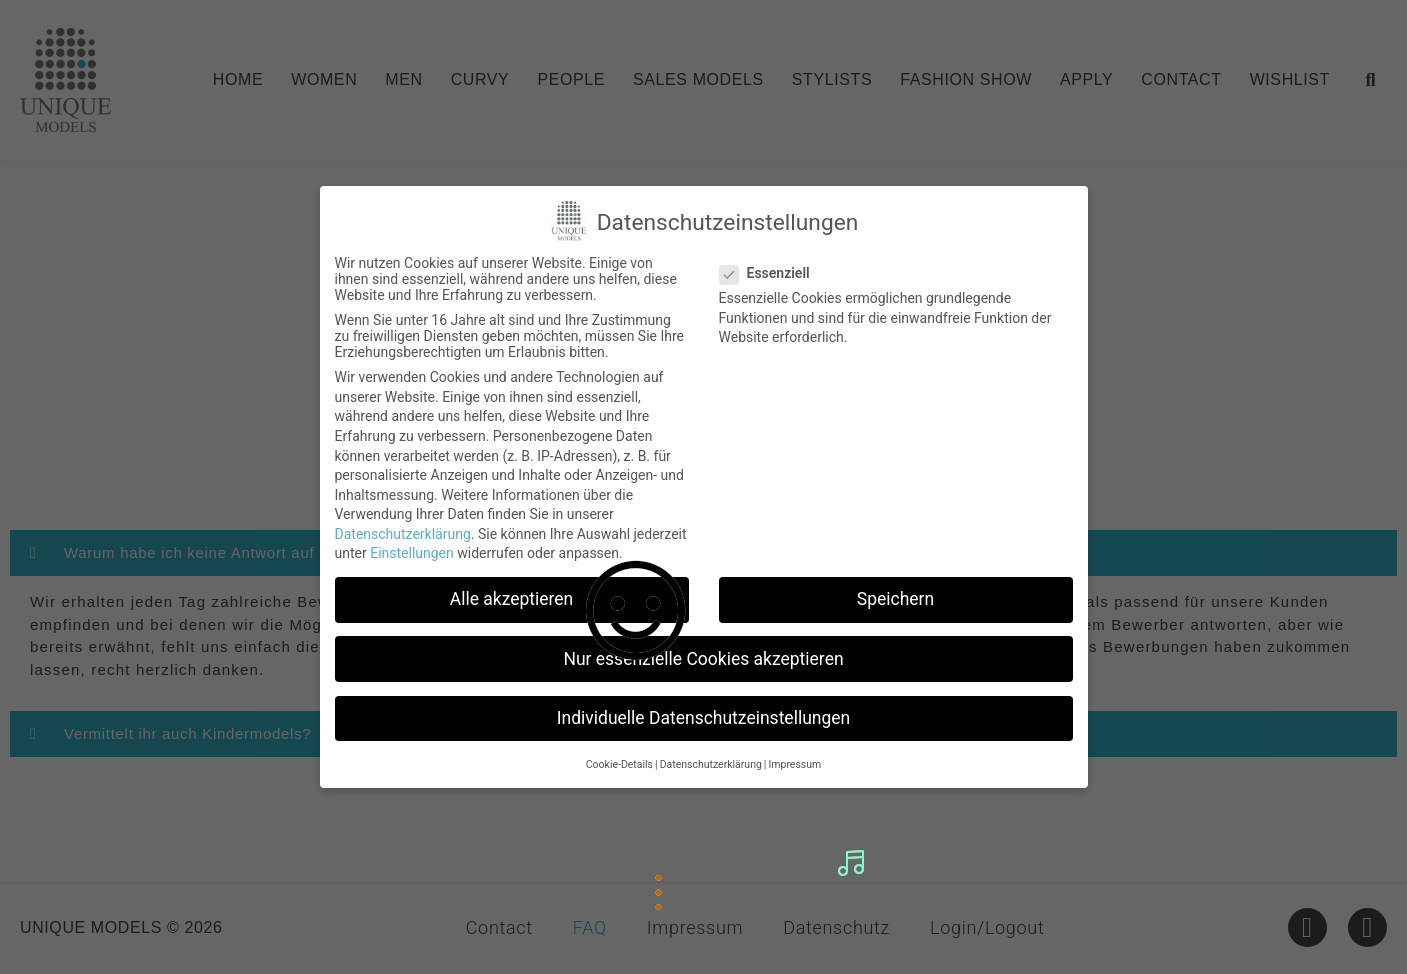  I want to click on access music files or audio content, so click(852, 862).